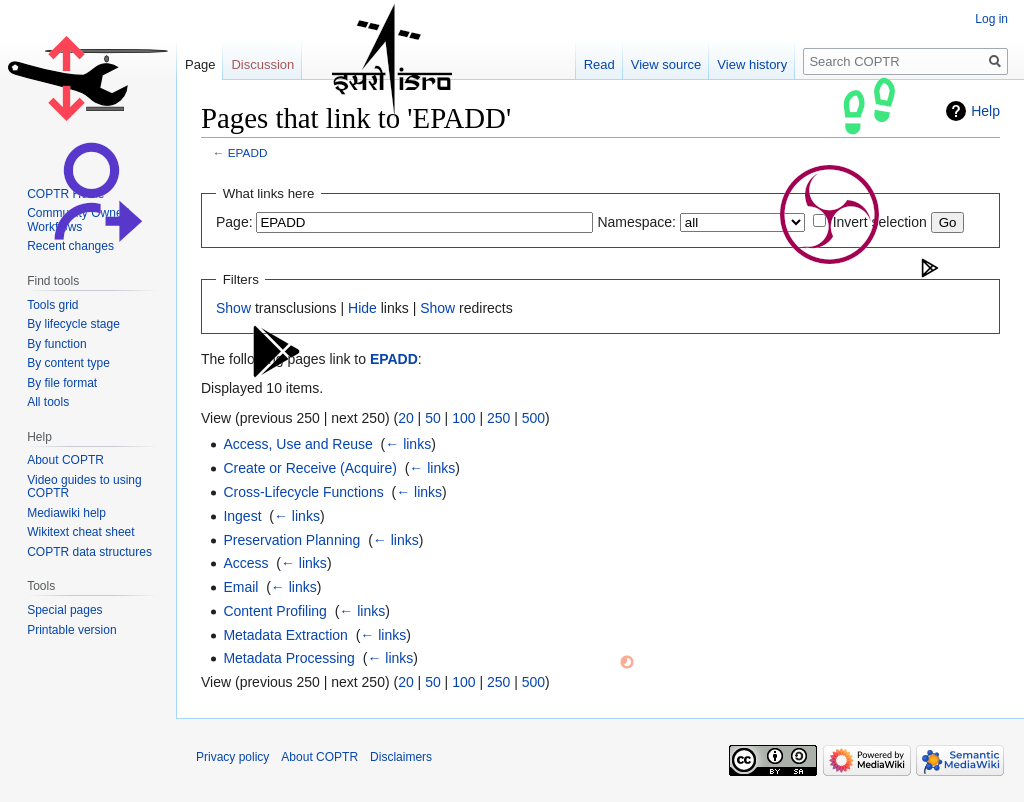 The height and width of the screenshot is (802, 1024). What do you see at coordinates (930, 268) in the screenshot?
I see `open google play store` at bounding box center [930, 268].